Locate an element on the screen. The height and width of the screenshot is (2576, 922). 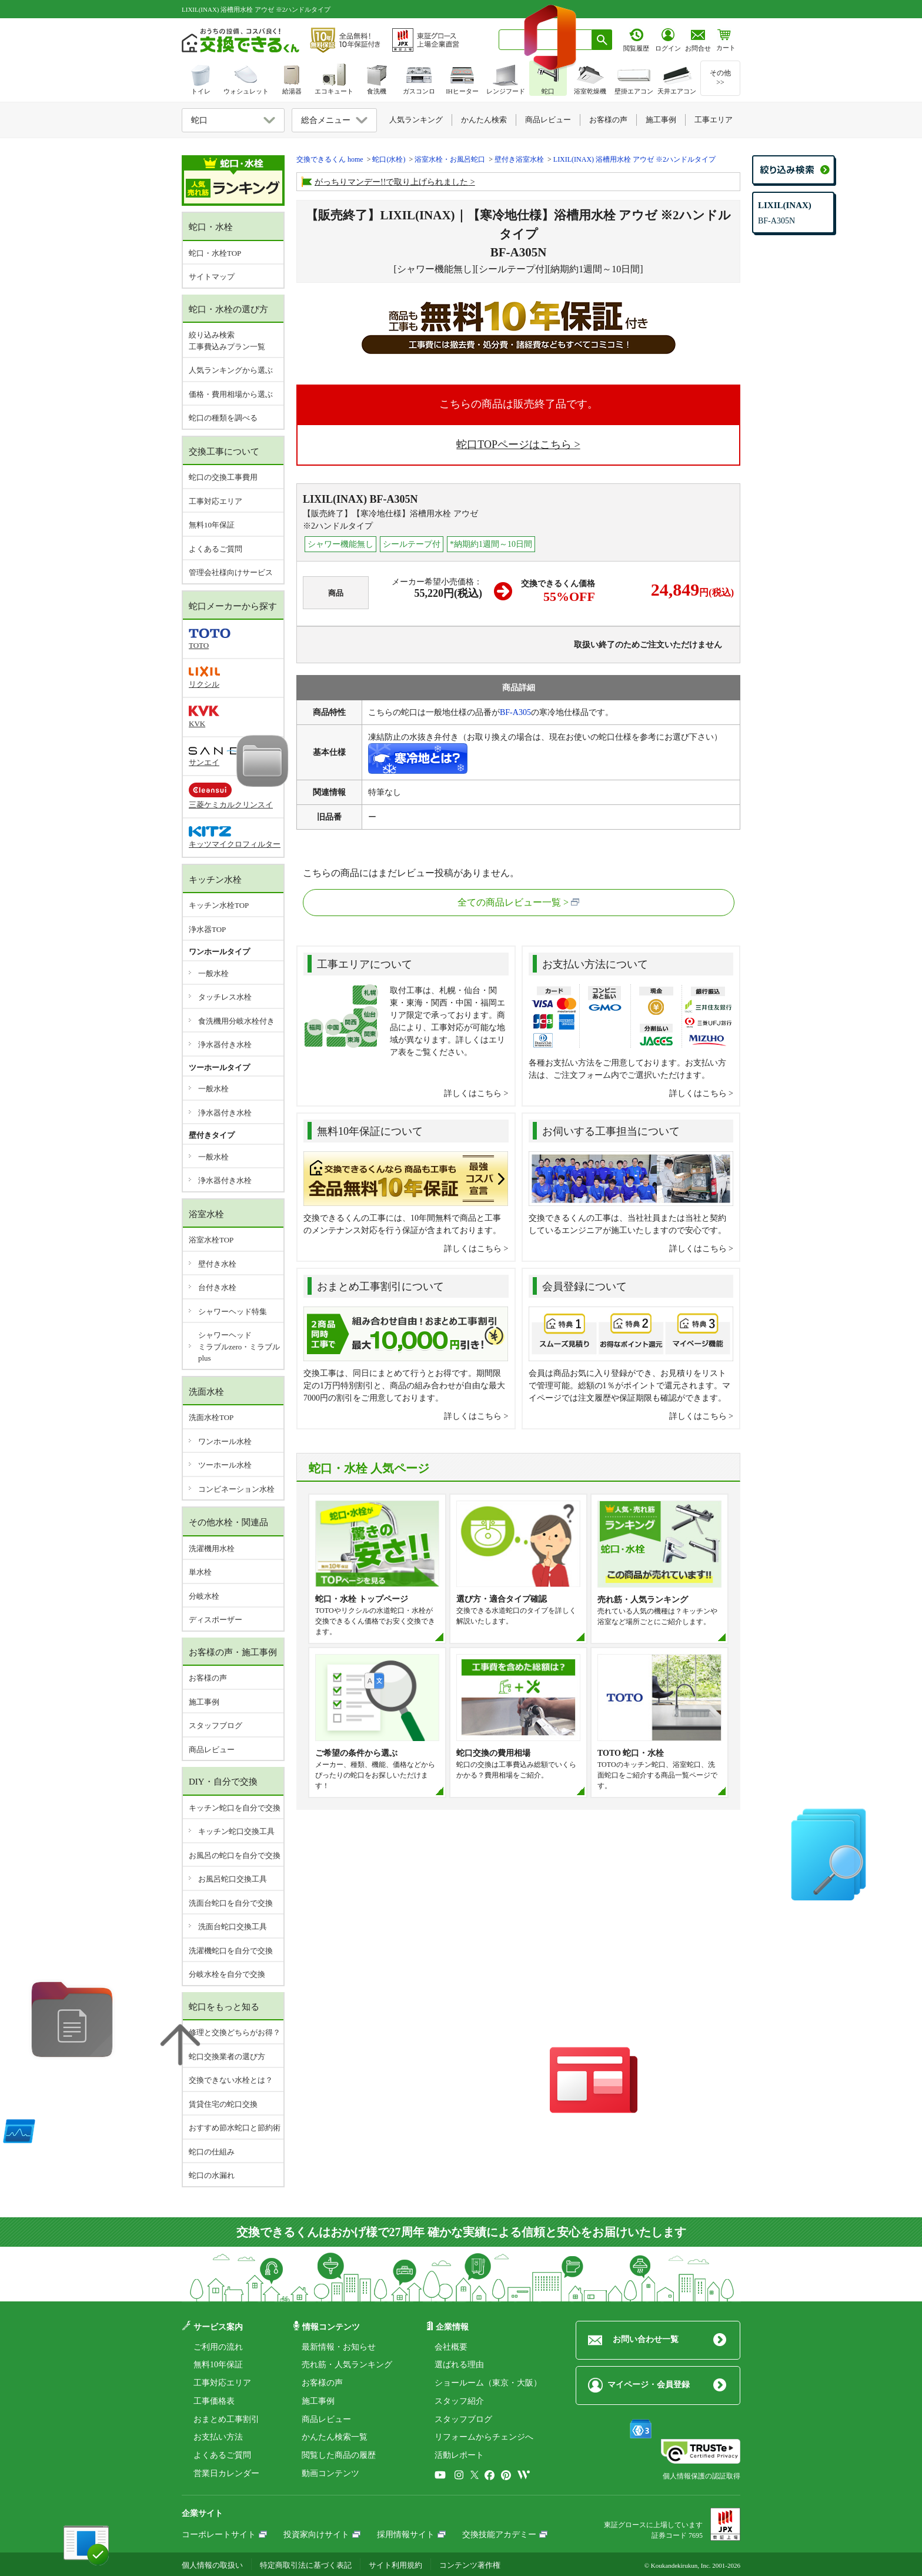
search files or documents is located at coordinates (829, 1855).